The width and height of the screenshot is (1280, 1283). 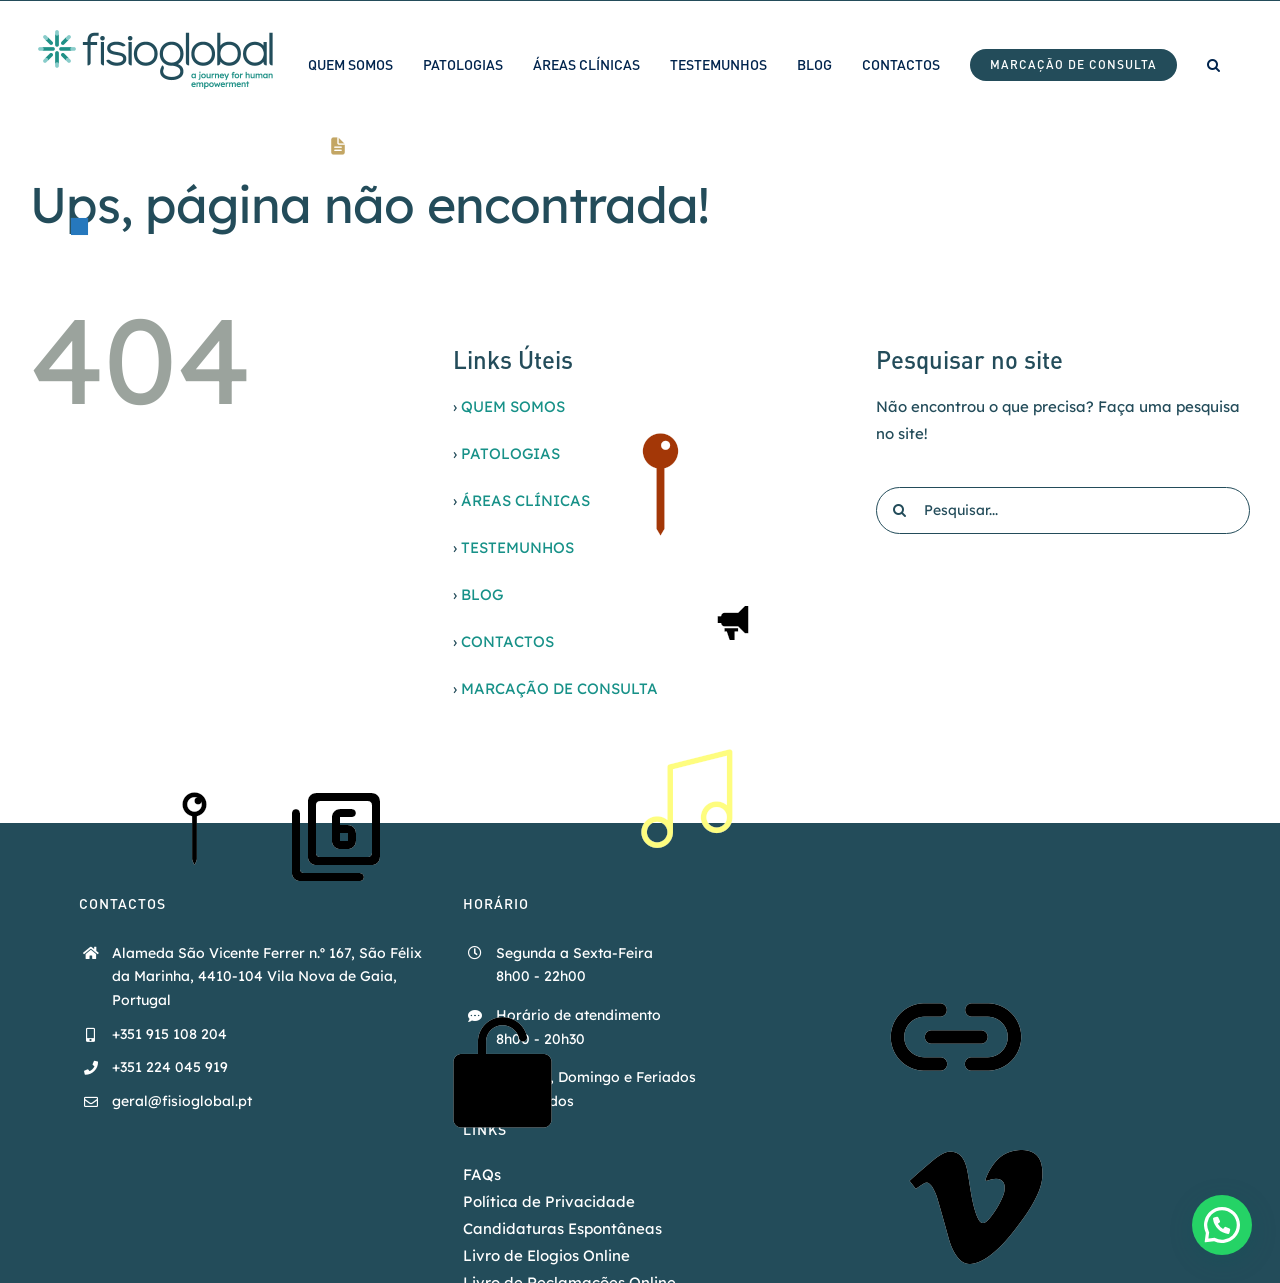 I want to click on pin a location on the map, so click(x=194, y=828).